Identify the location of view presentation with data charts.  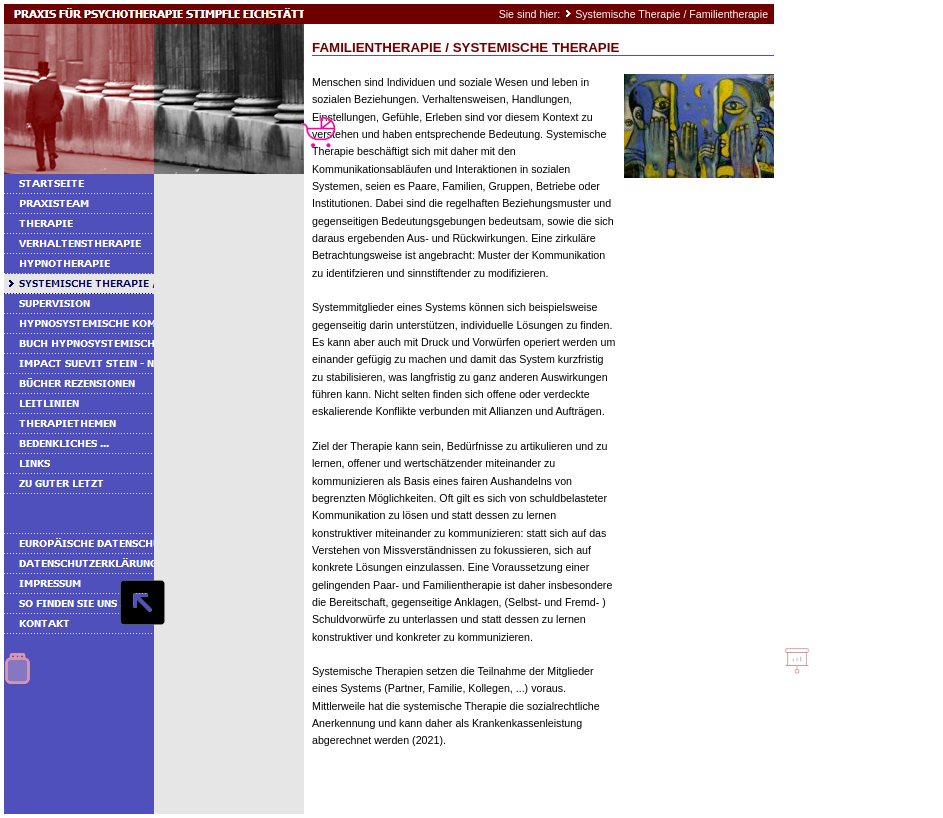
(797, 659).